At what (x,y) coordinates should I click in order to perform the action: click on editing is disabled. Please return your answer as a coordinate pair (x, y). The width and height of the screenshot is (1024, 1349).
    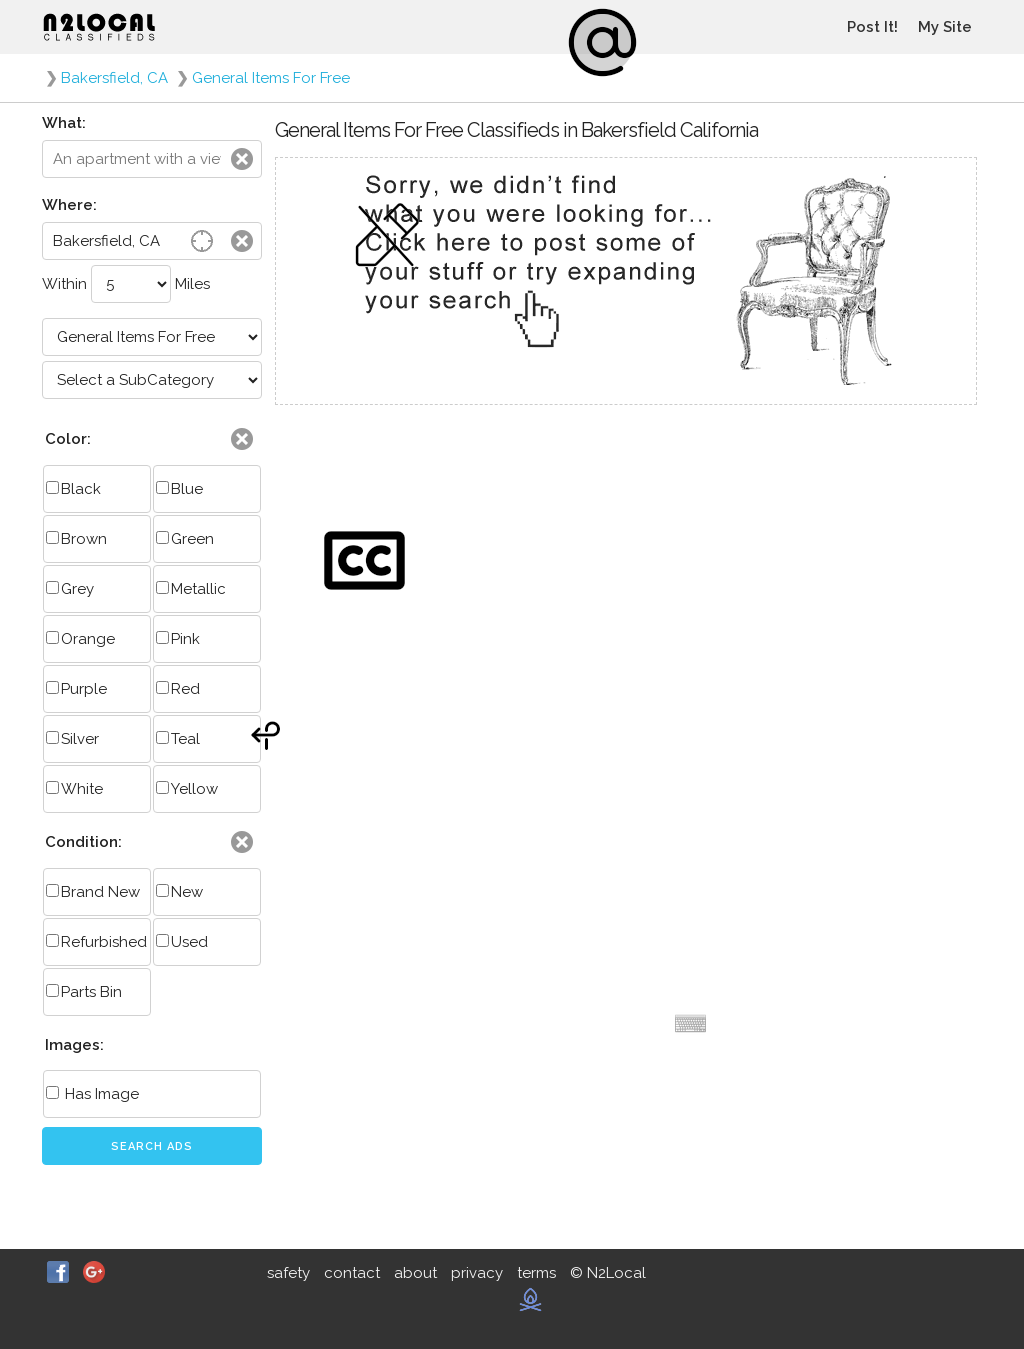
    Looking at the image, I should click on (386, 236).